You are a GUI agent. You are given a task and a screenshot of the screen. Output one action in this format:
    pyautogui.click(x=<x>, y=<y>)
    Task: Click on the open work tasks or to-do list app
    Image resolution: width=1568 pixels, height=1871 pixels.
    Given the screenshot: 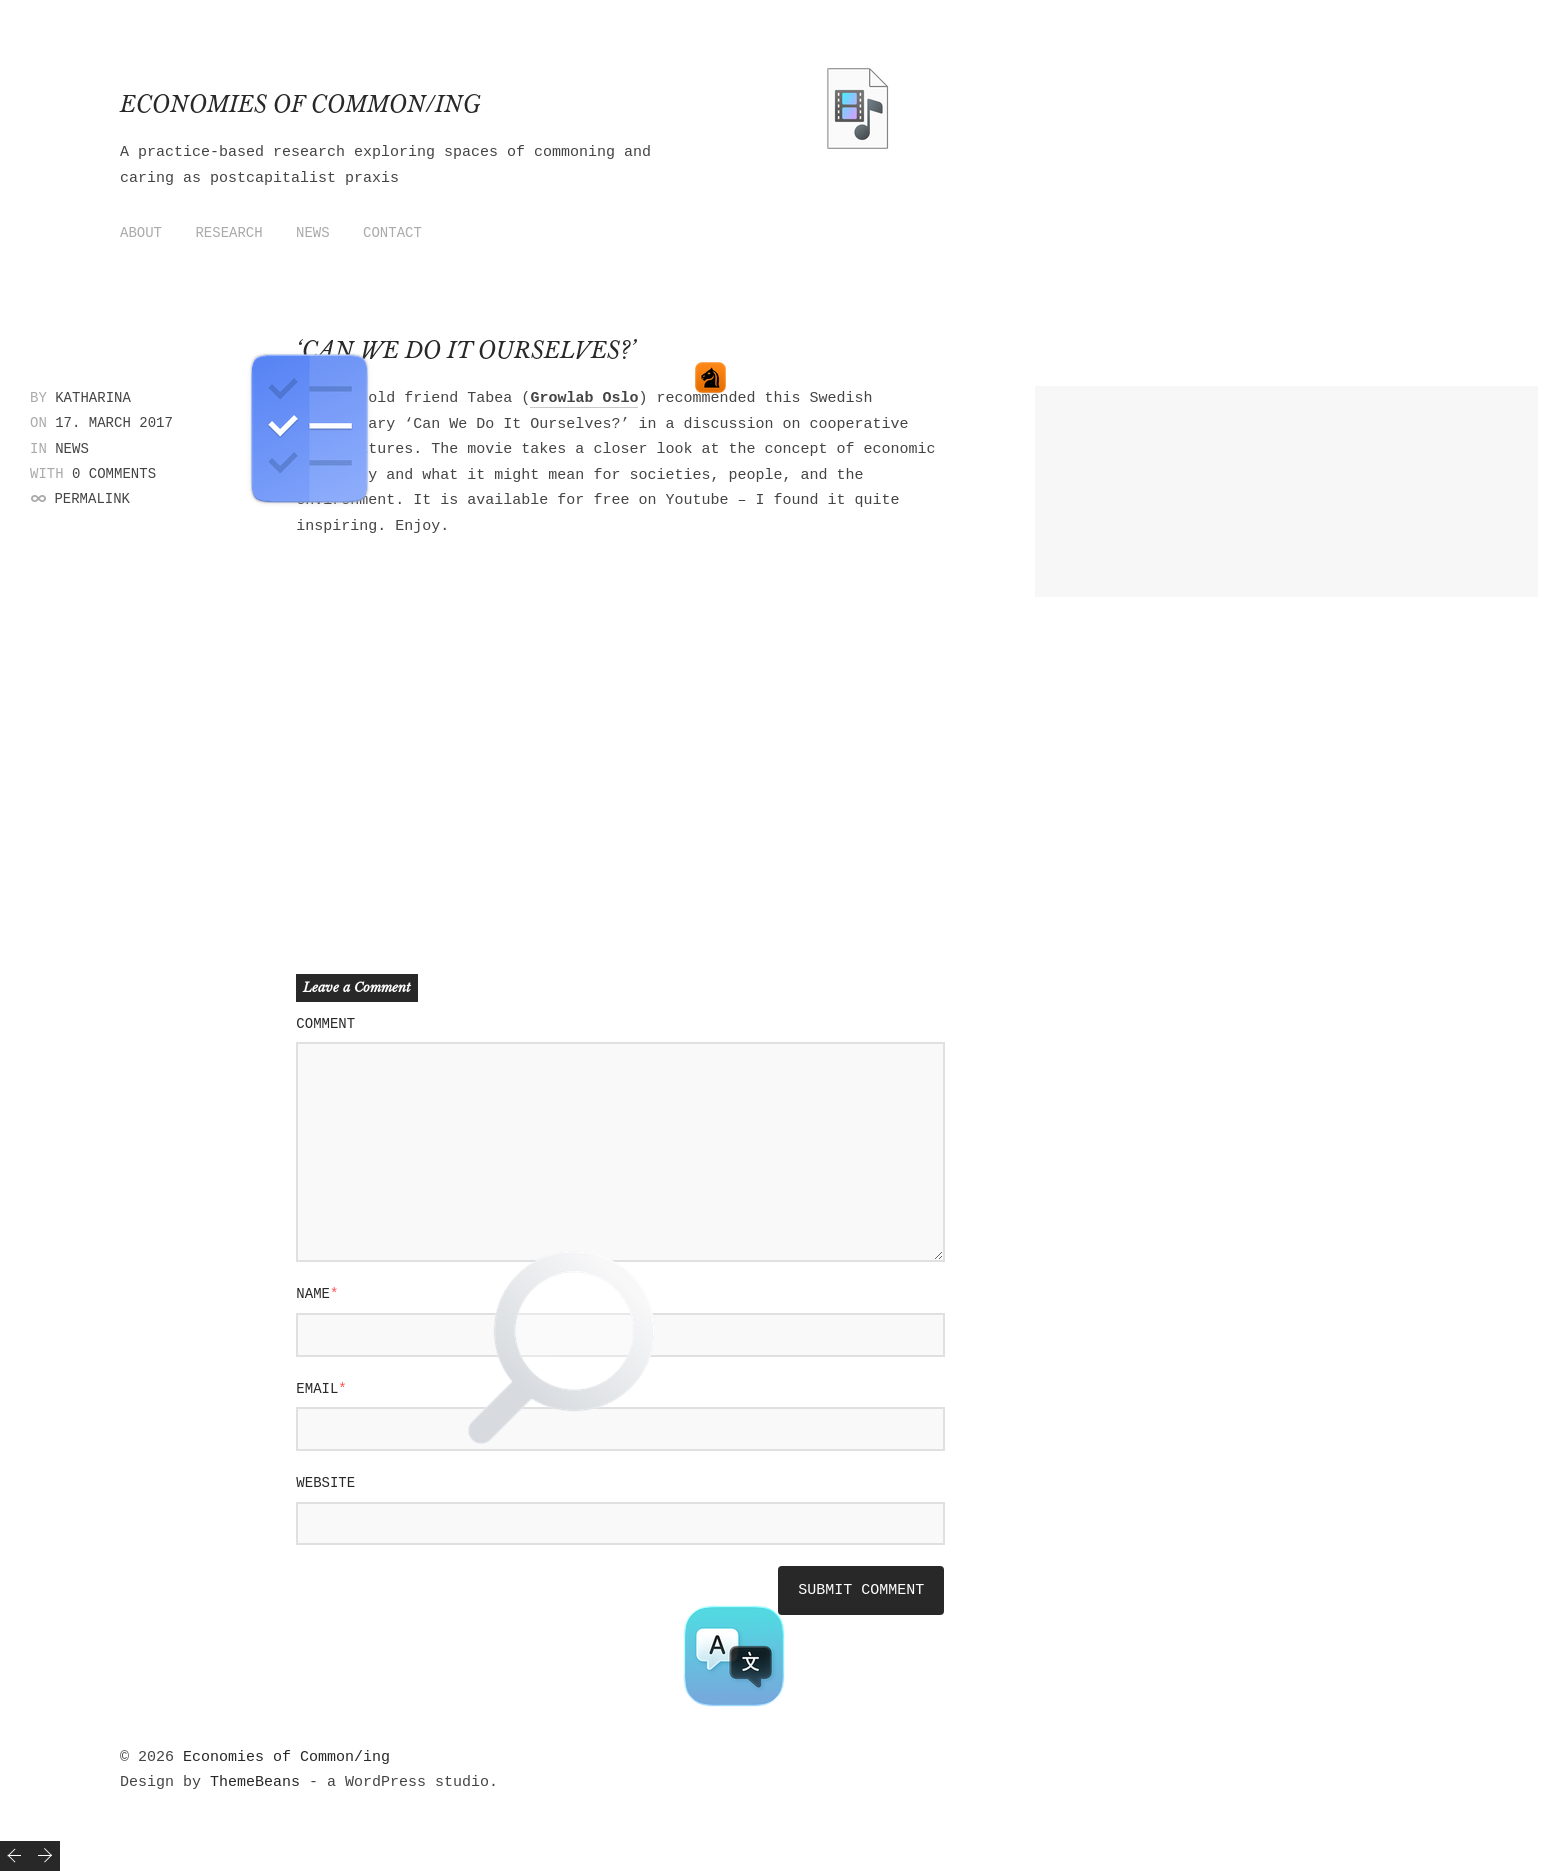 What is the action you would take?
    pyautogui.click(x=309, y=428)
    